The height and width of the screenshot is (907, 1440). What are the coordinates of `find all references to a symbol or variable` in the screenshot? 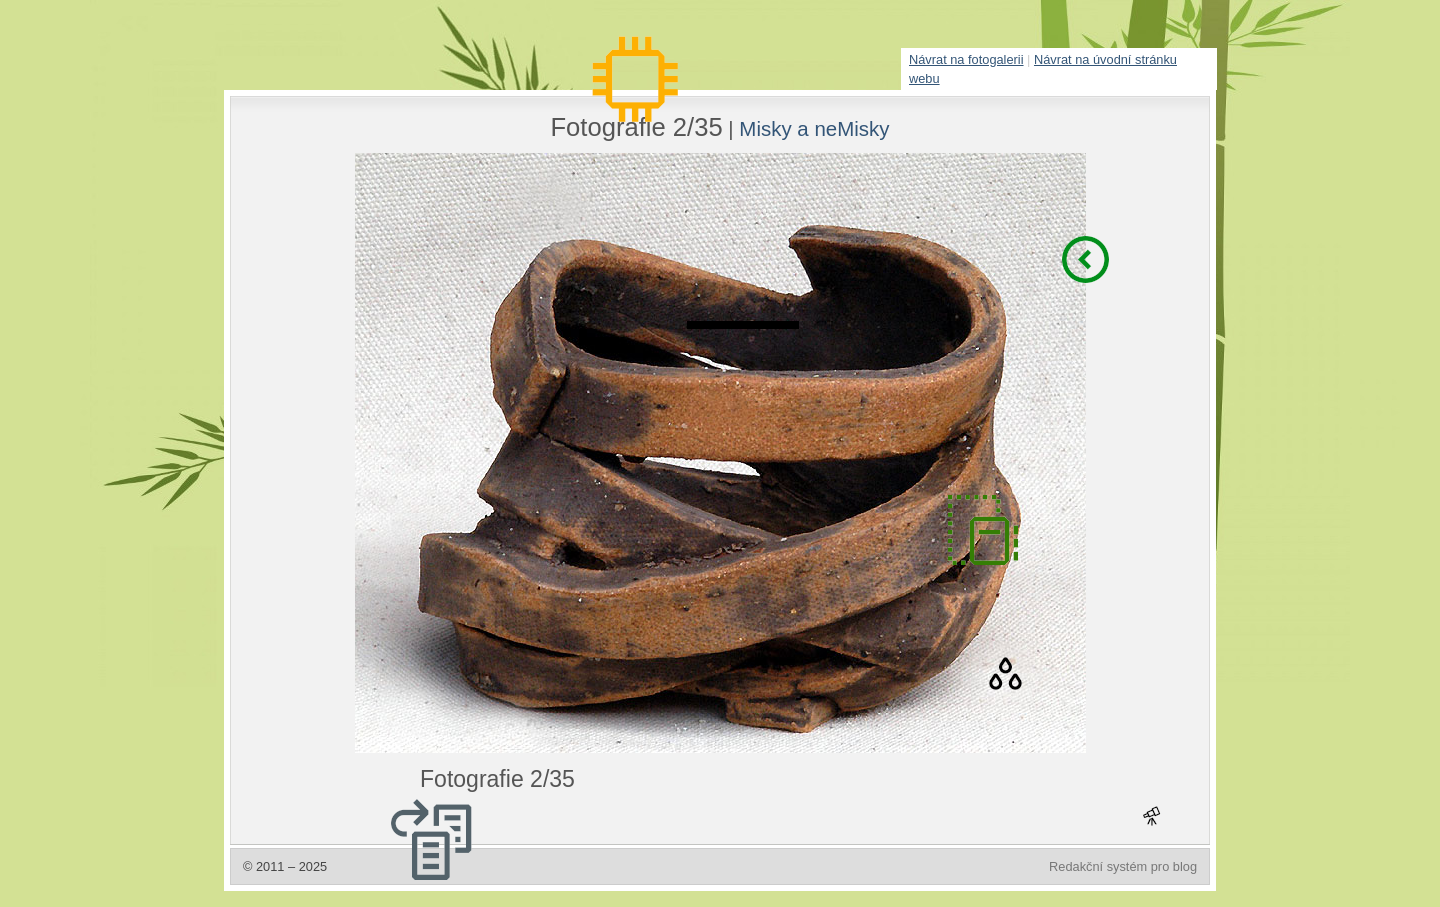 It's located at (431, 839).